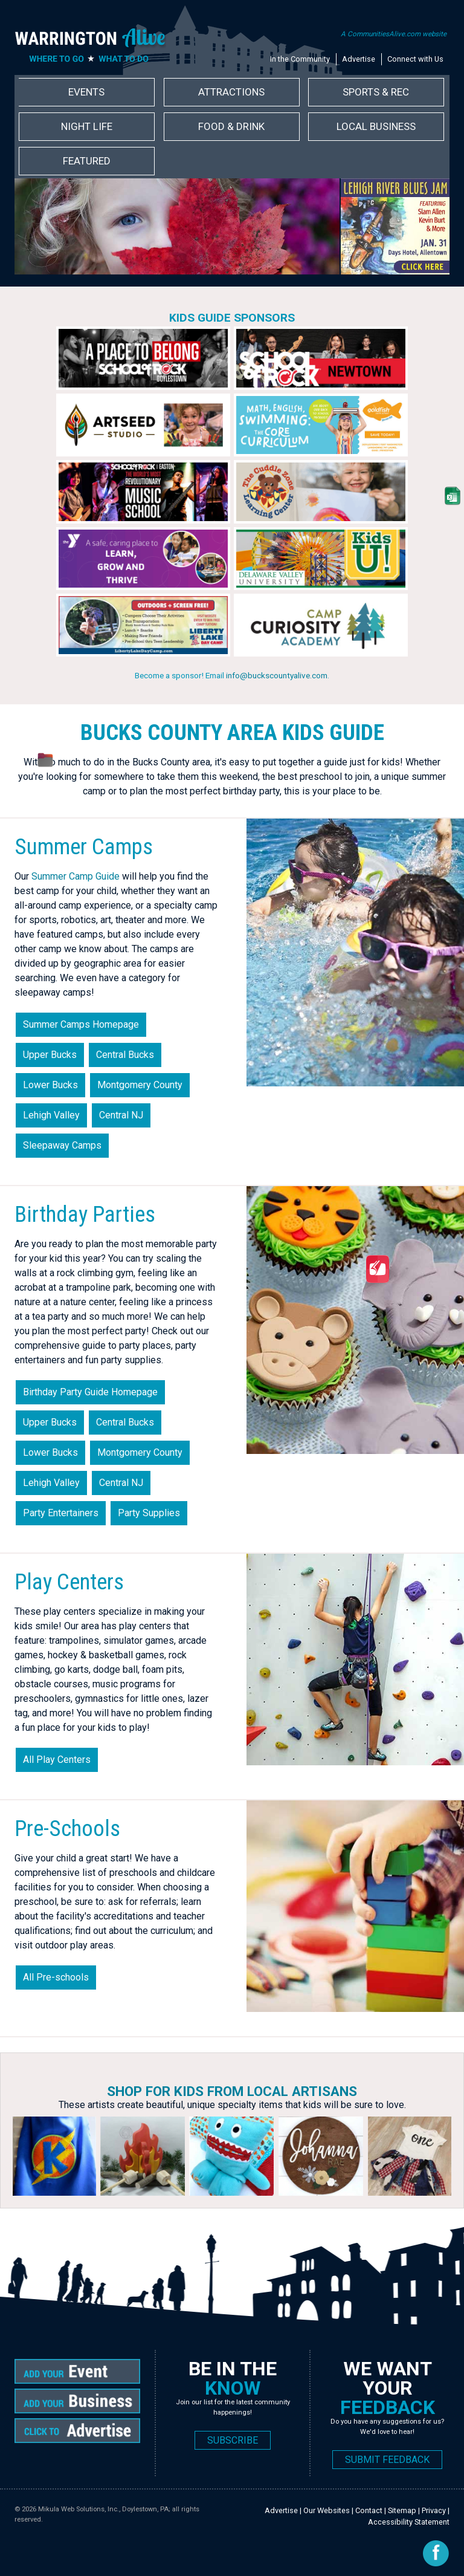 The image size is (464, 2576). Describe the element at coordinates (453, 496) in the screenshot. I see `indicates a microsoft excel spreadsheet file` at that location.